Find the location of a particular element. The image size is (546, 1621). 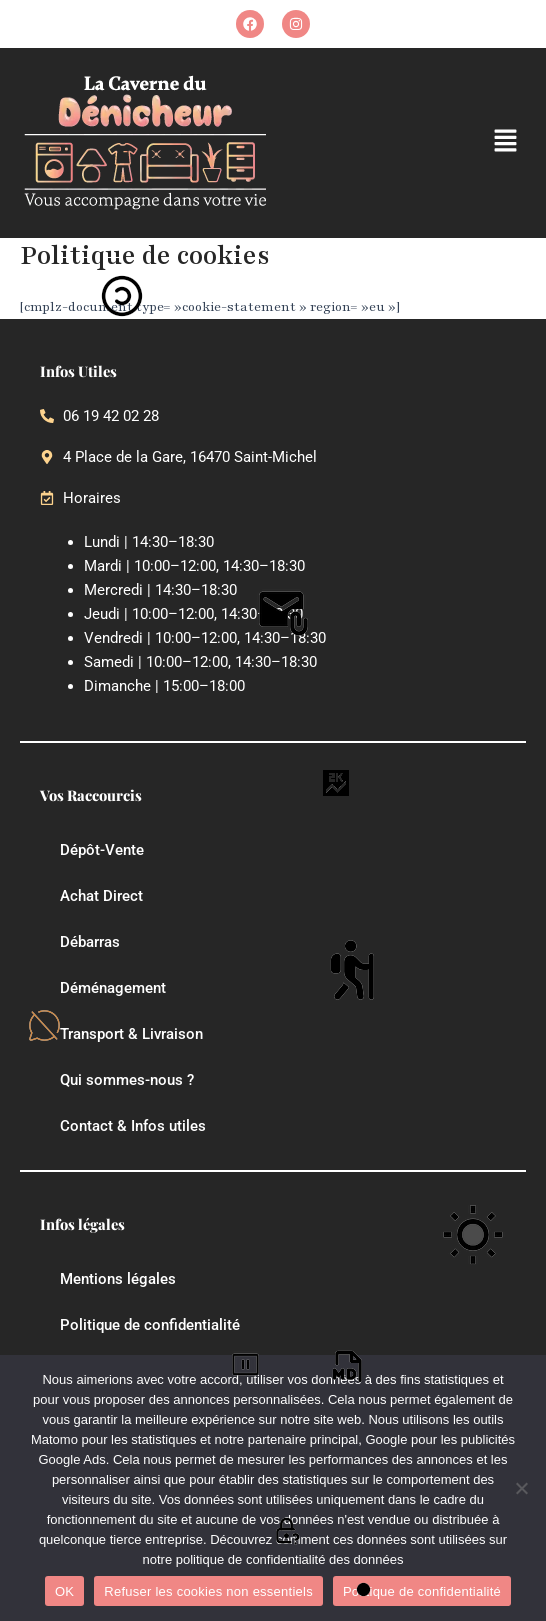

mute or disable chat notifications is located at coordinates (44, 1025).